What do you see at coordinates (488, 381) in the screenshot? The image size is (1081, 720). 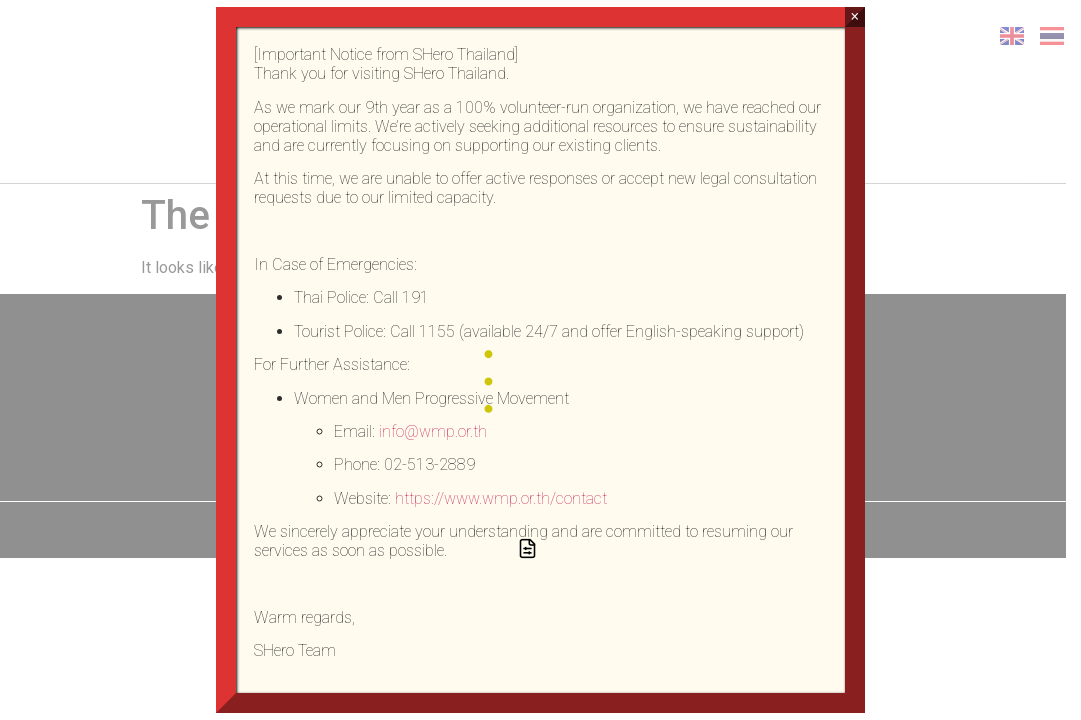 I see `open more options menu` at bounding box center [488, 381].